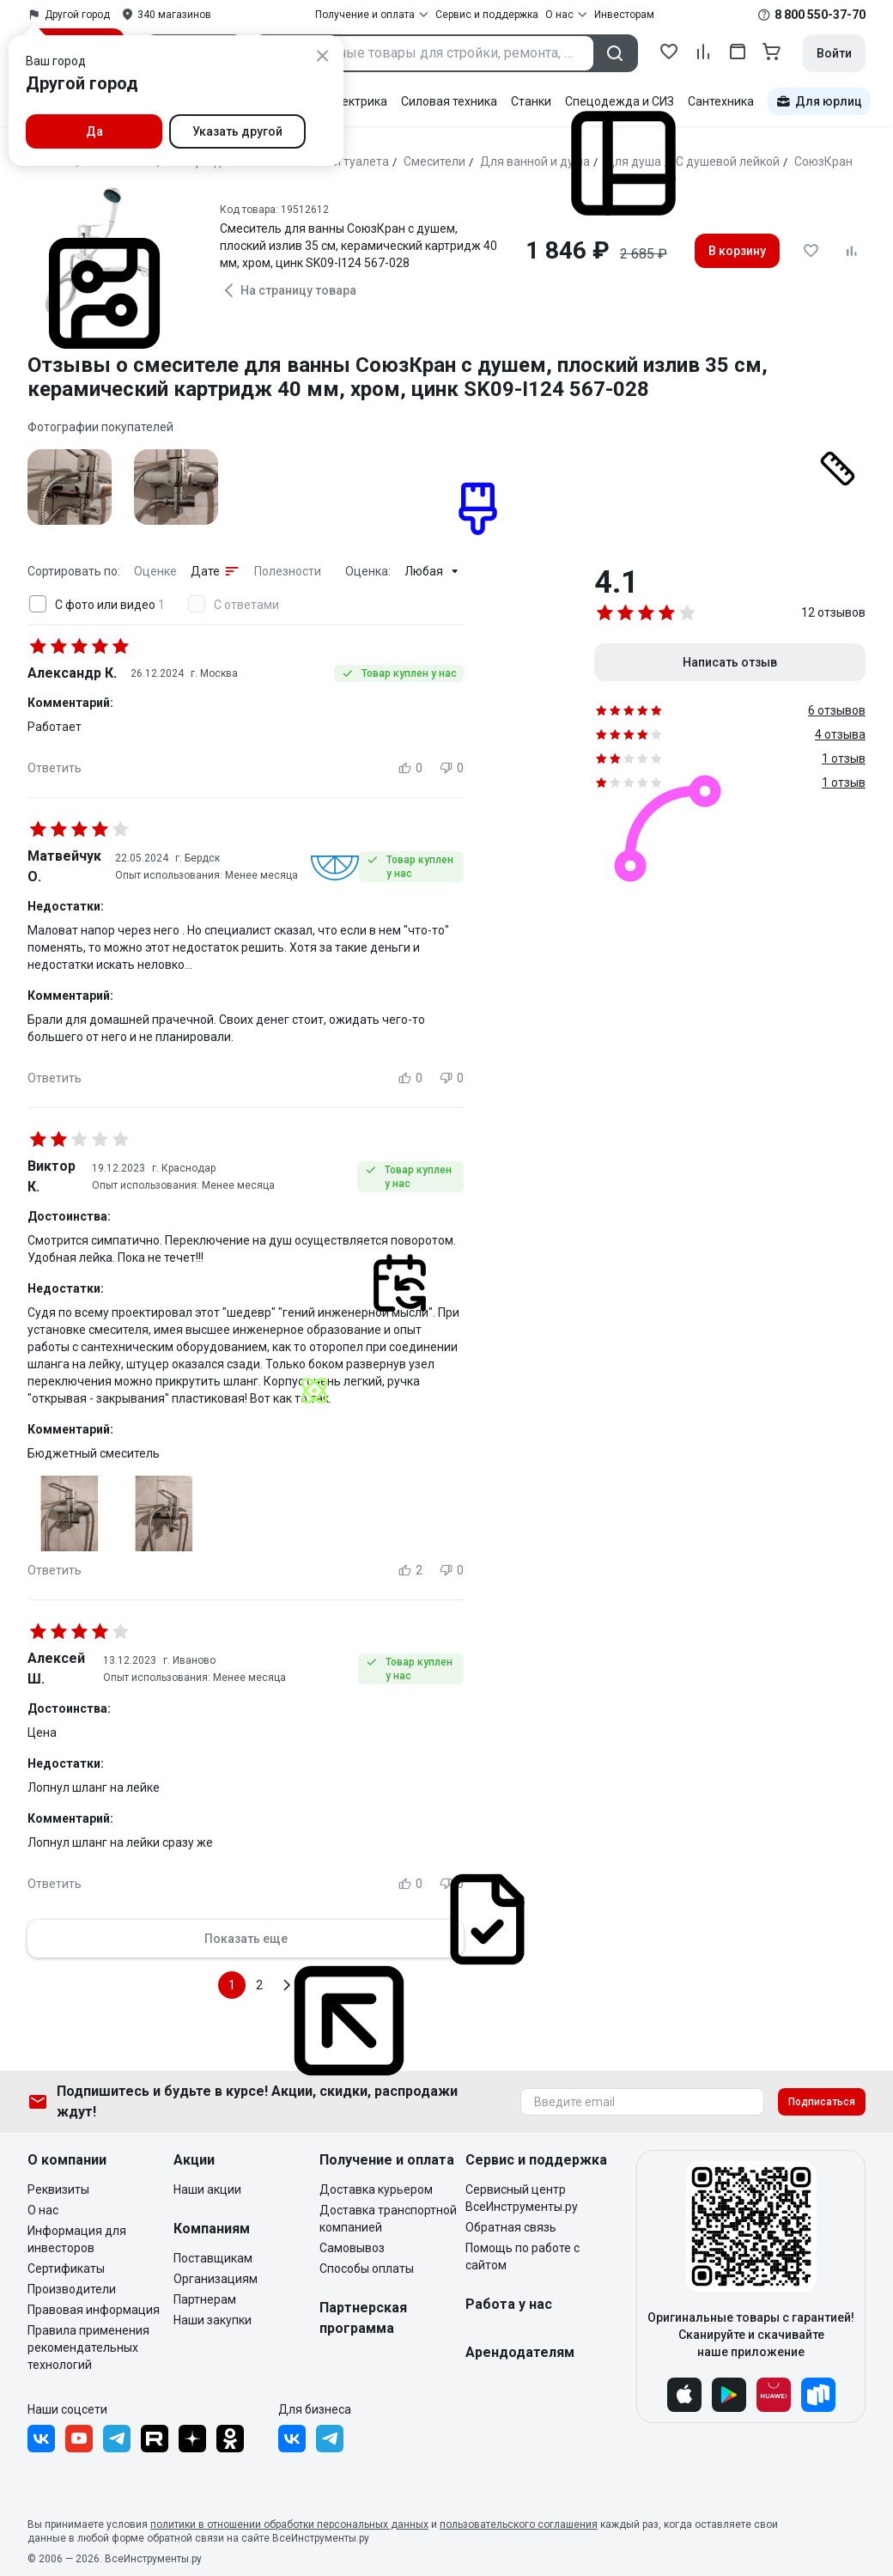  What do you see at coordinates (667, 828) in the screenshot?
I see `draw a curved path or bezier line` at bounding box center [667, 828].